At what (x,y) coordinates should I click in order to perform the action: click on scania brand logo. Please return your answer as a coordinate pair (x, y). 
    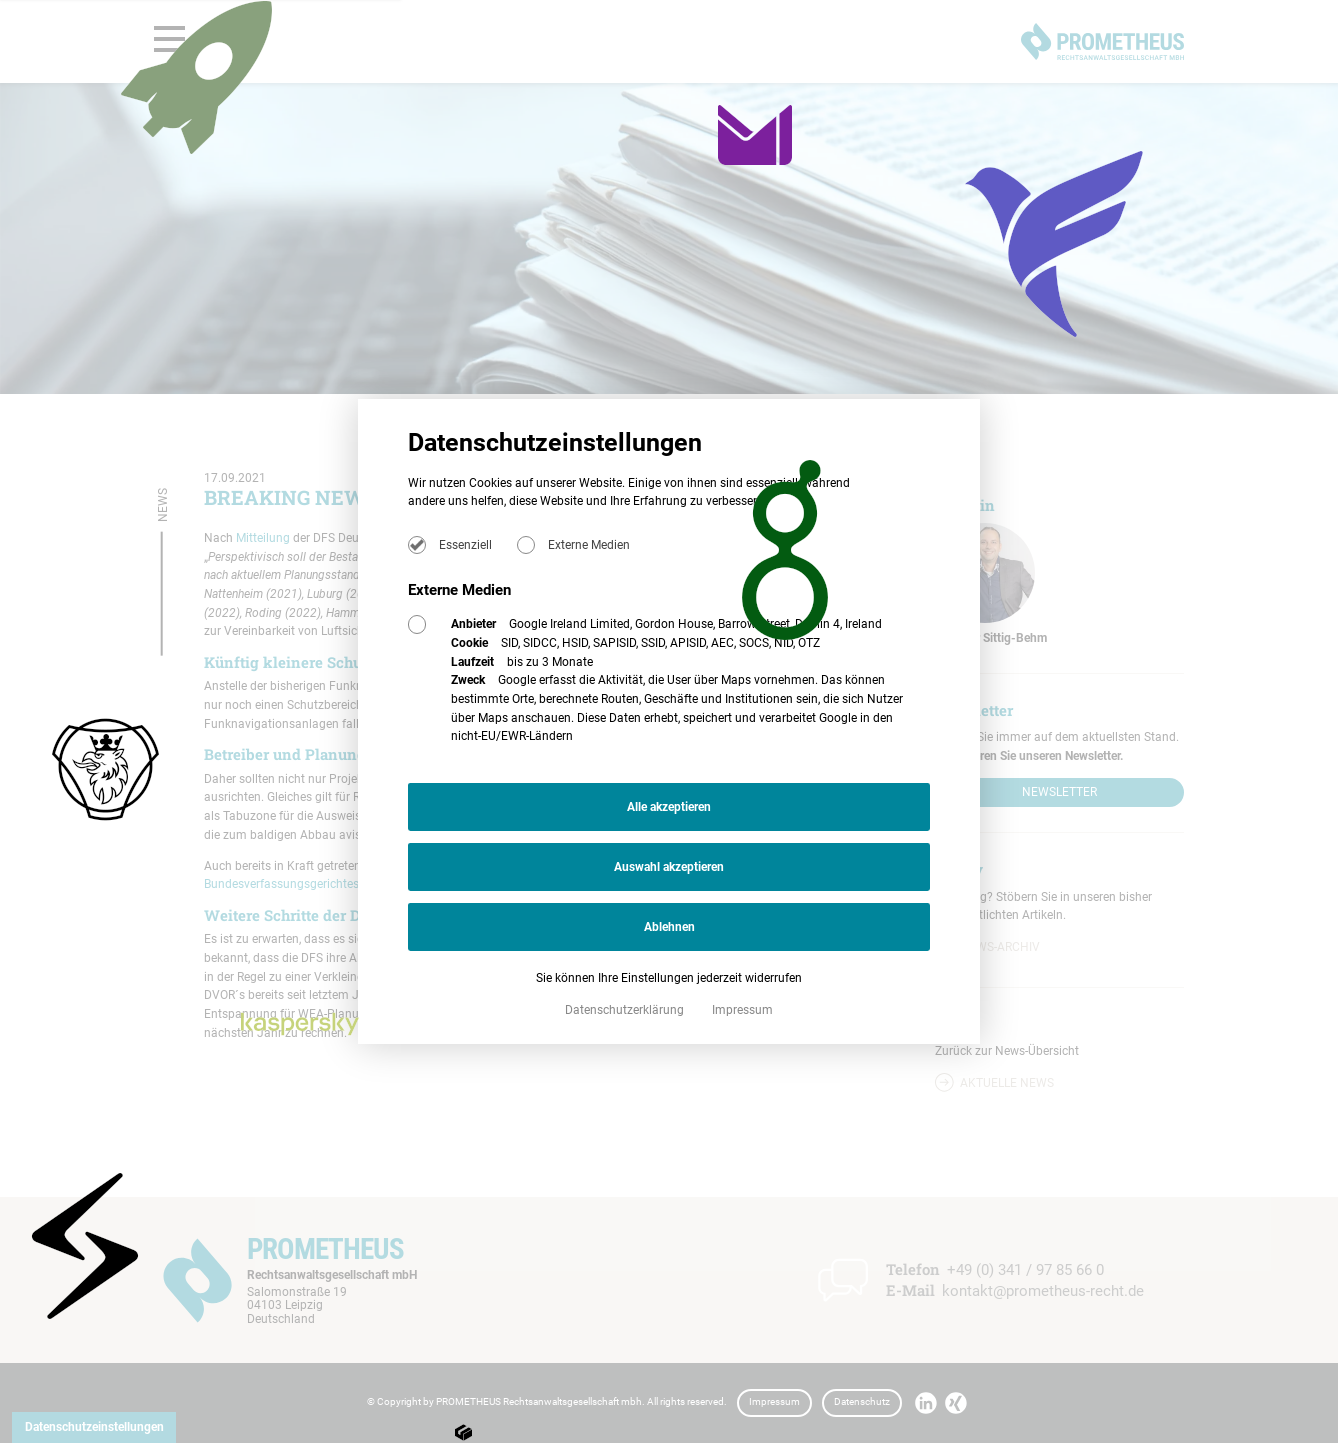
    Looking at the image, I should click on (105, 769).